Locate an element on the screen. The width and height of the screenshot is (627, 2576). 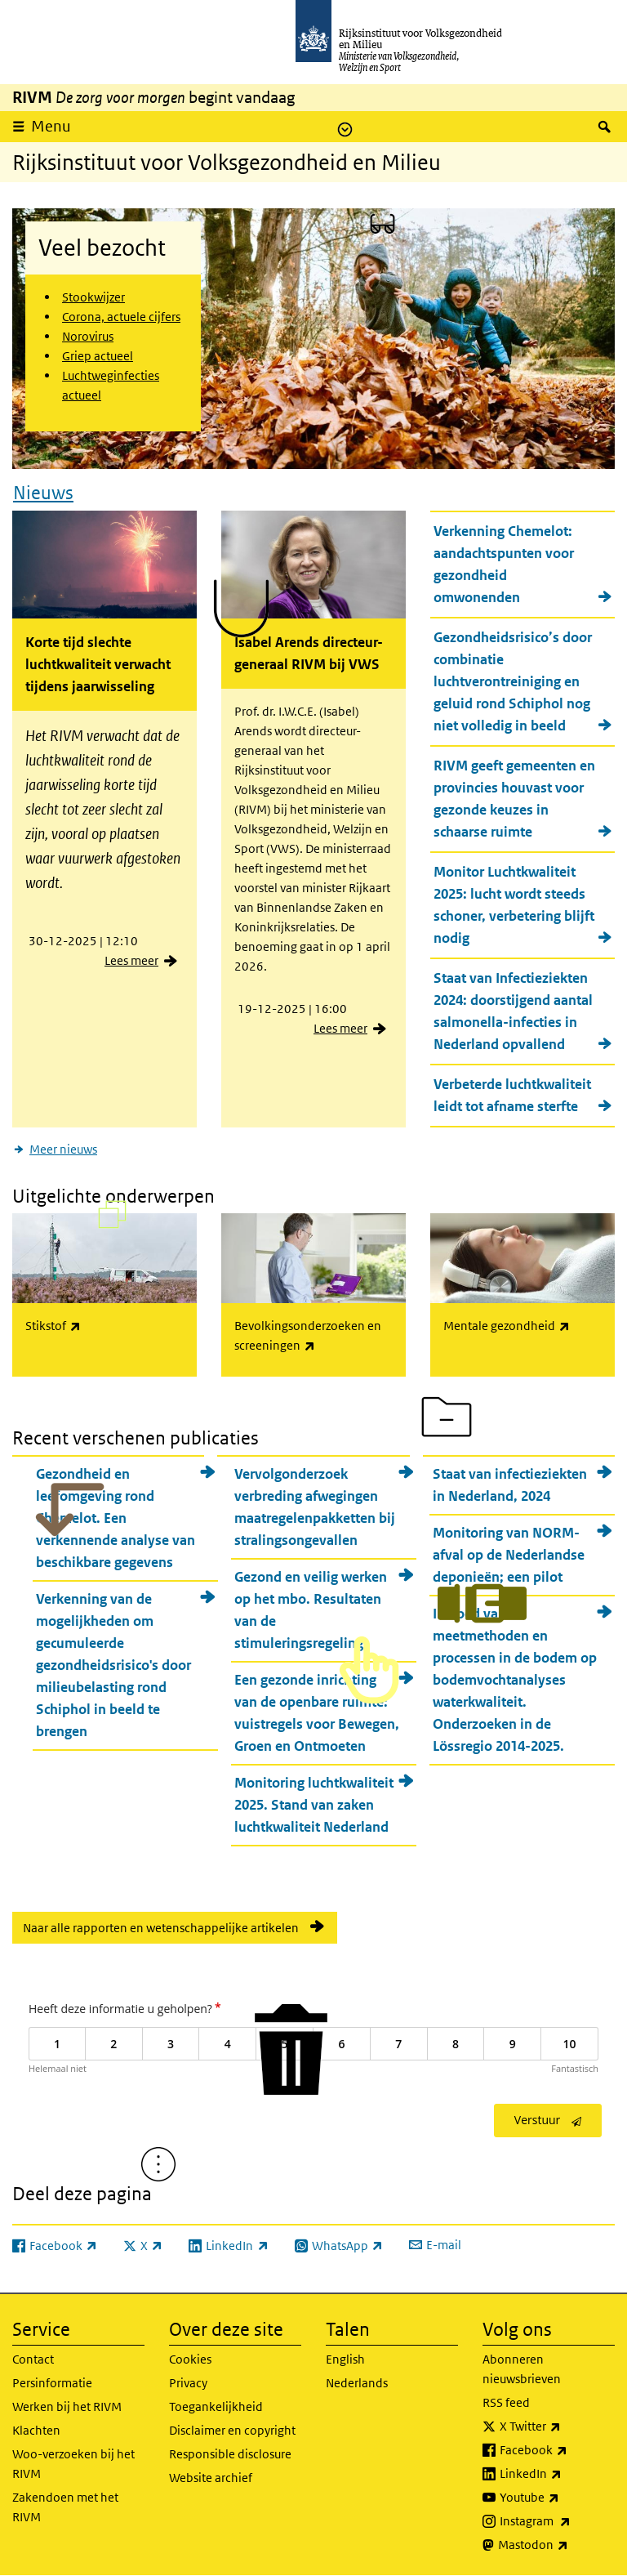
expand dropdown menu or section is located at coordinates (345, 129).